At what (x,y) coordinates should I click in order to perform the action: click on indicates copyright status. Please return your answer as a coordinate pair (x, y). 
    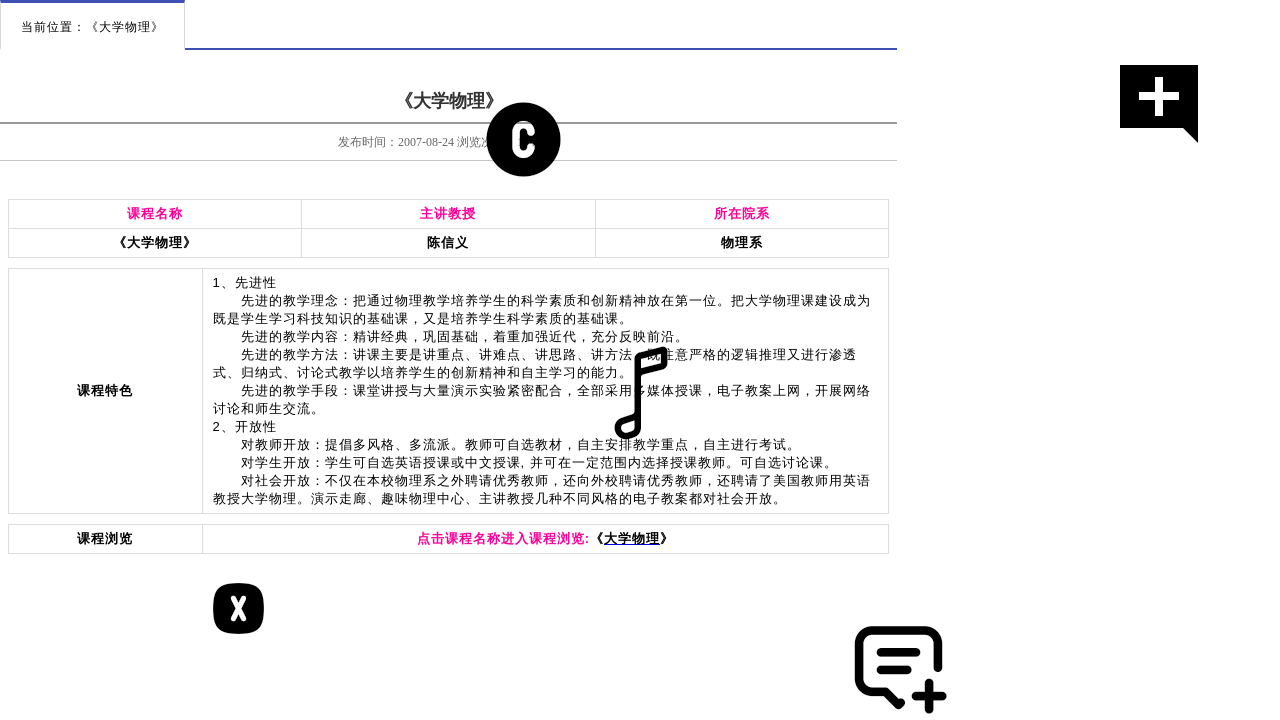
    Looking at the image, I should click on (523, 139).